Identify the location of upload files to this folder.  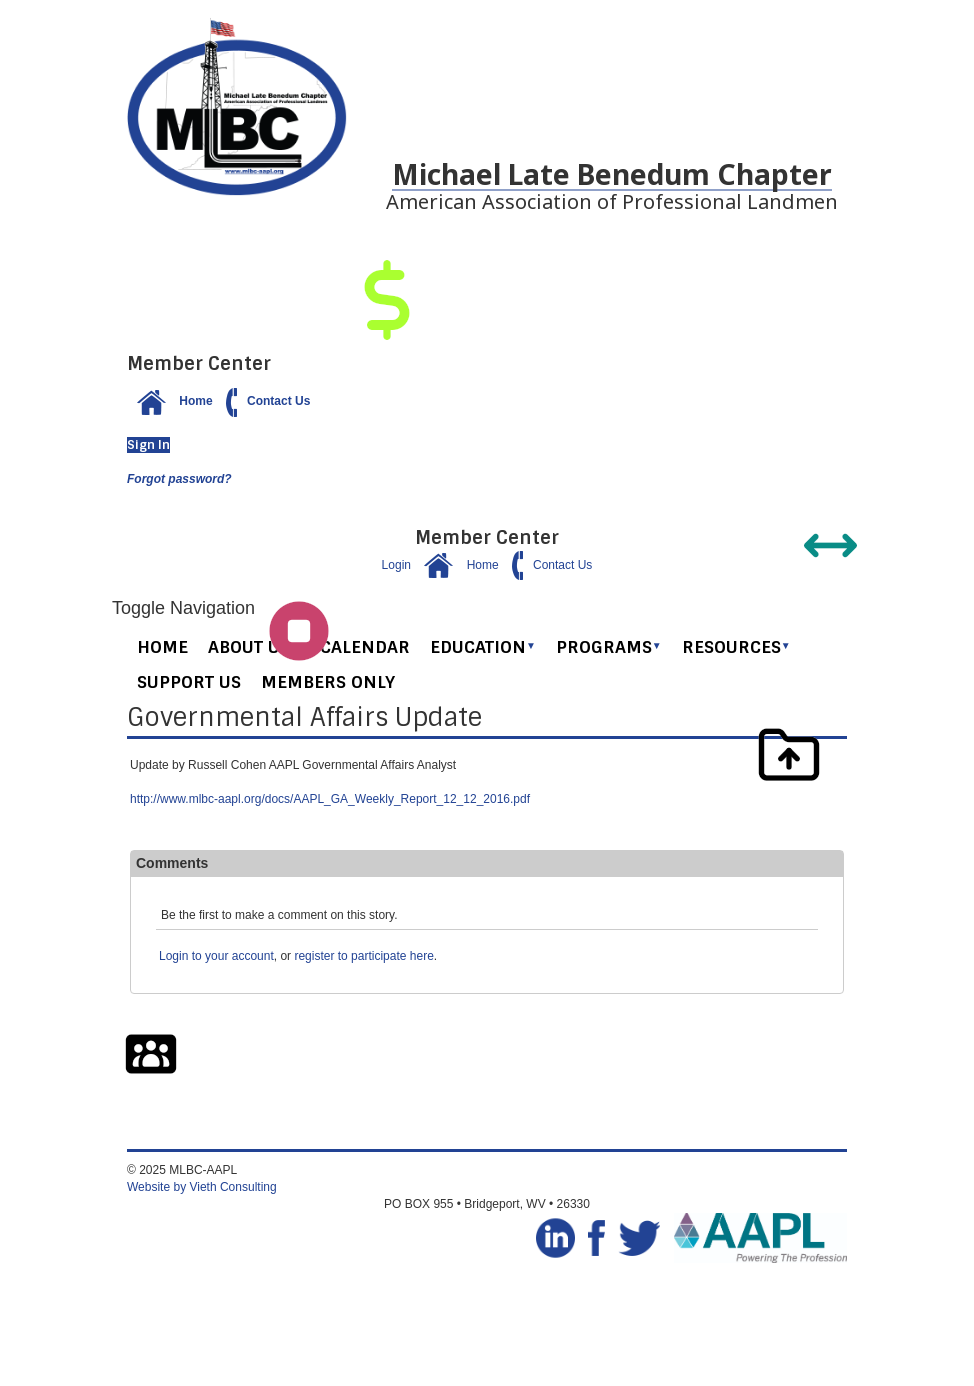
(789, 756).